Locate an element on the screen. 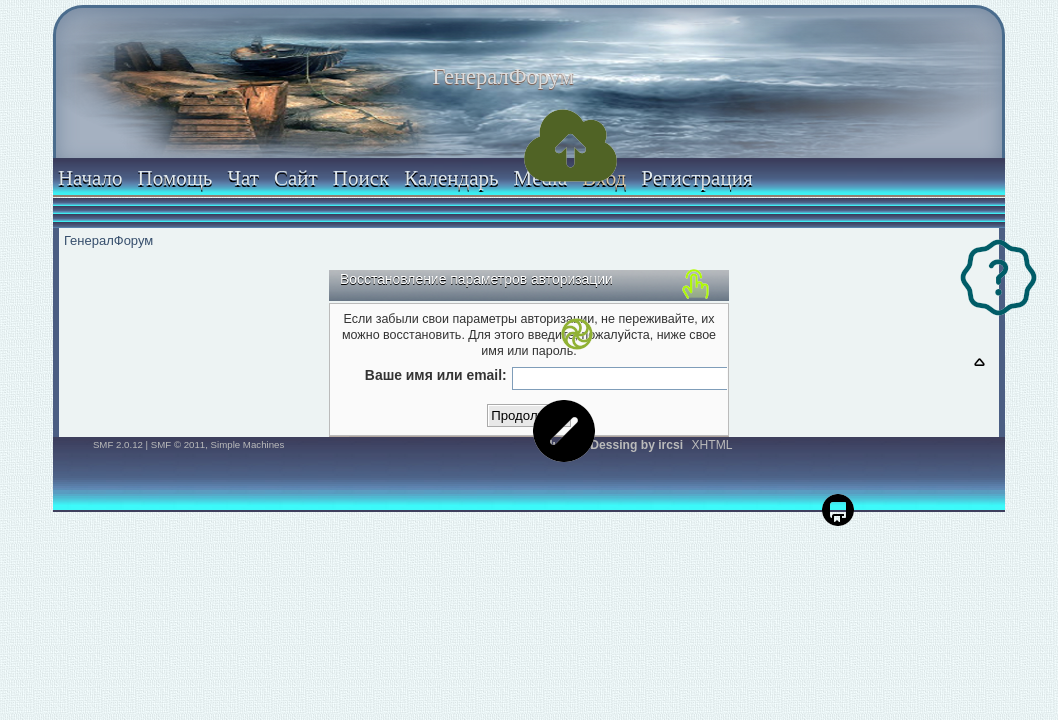  tap to interact with this element is located at coordinates (695, 284).